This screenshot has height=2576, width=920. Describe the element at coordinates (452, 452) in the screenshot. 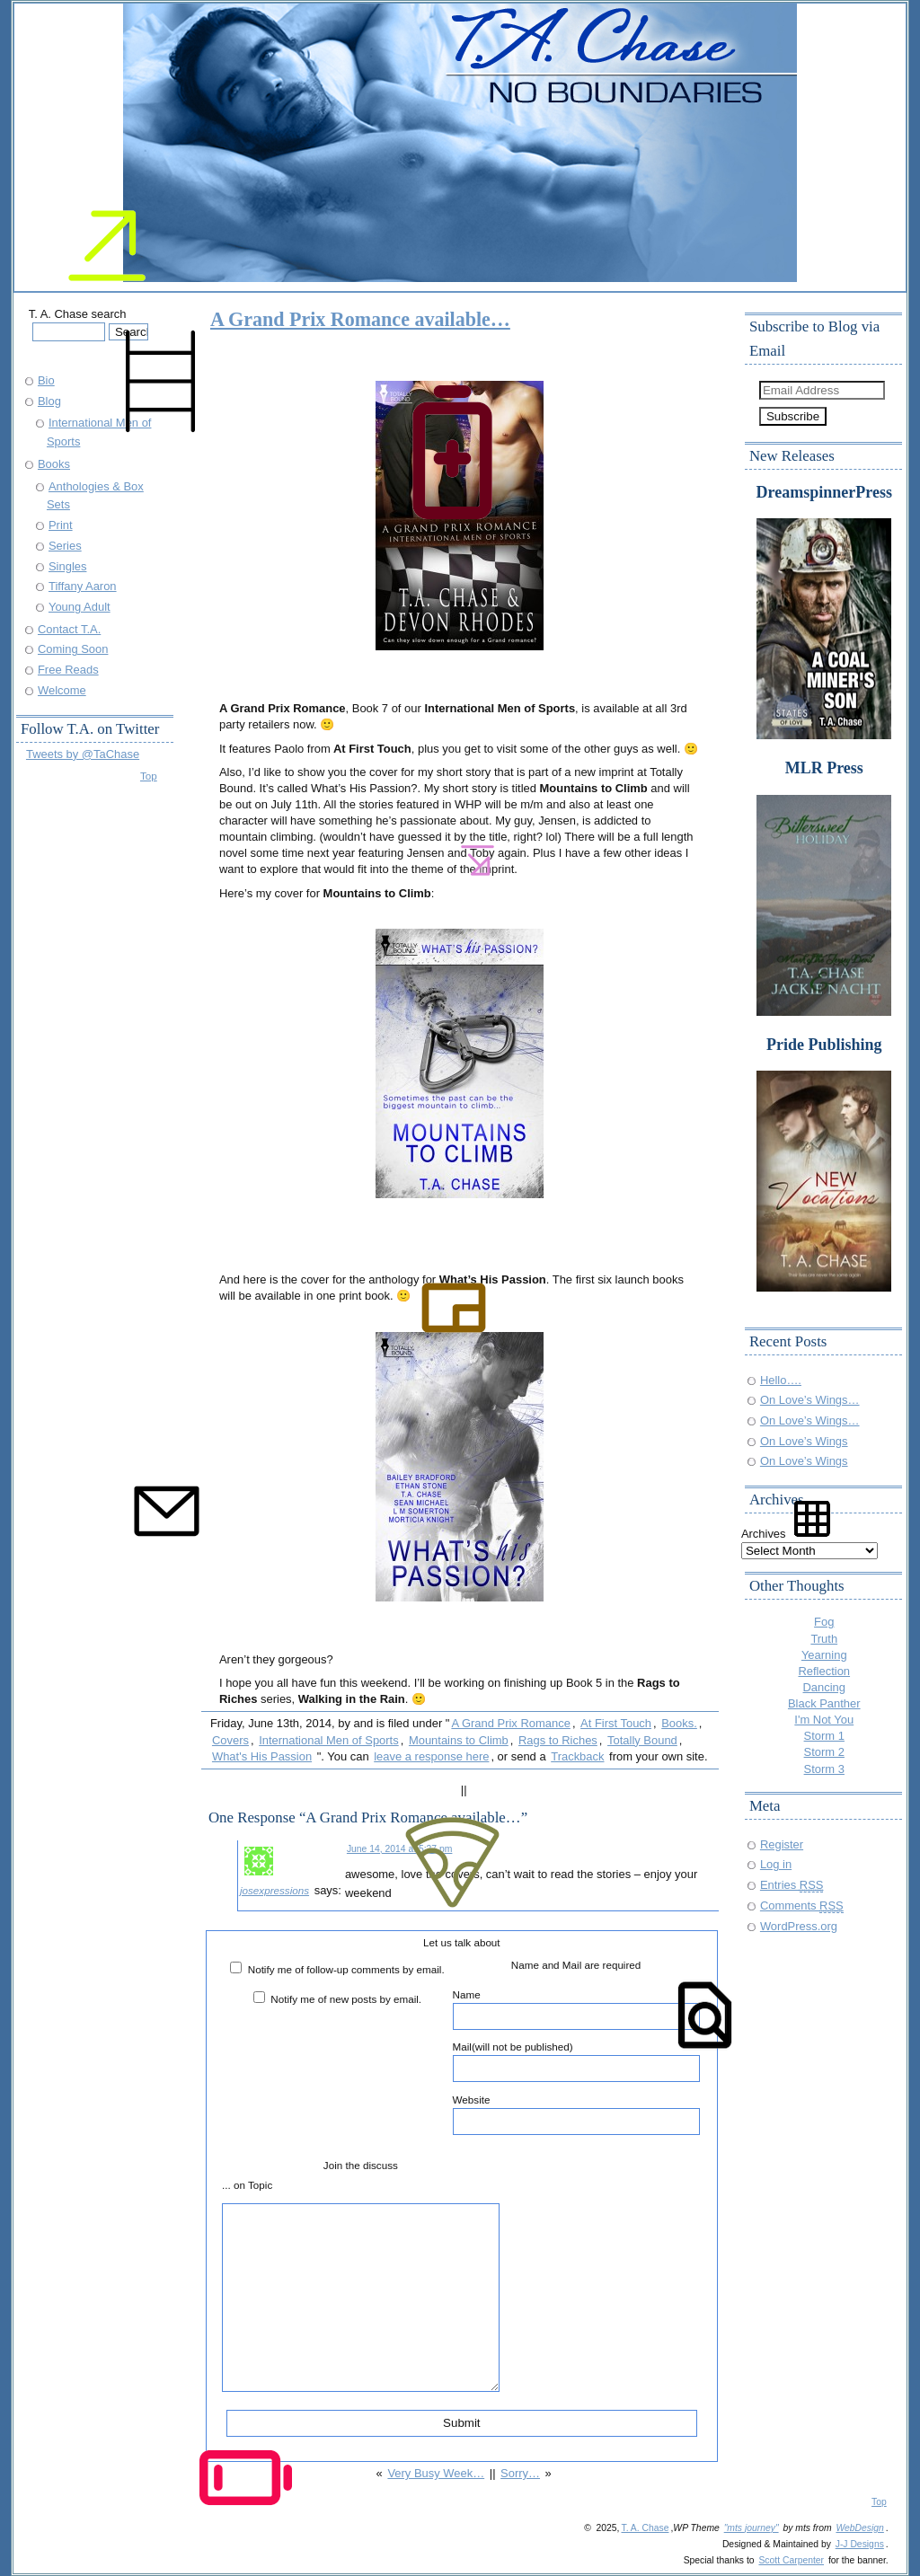

I see `add or extend battery life` at that location.